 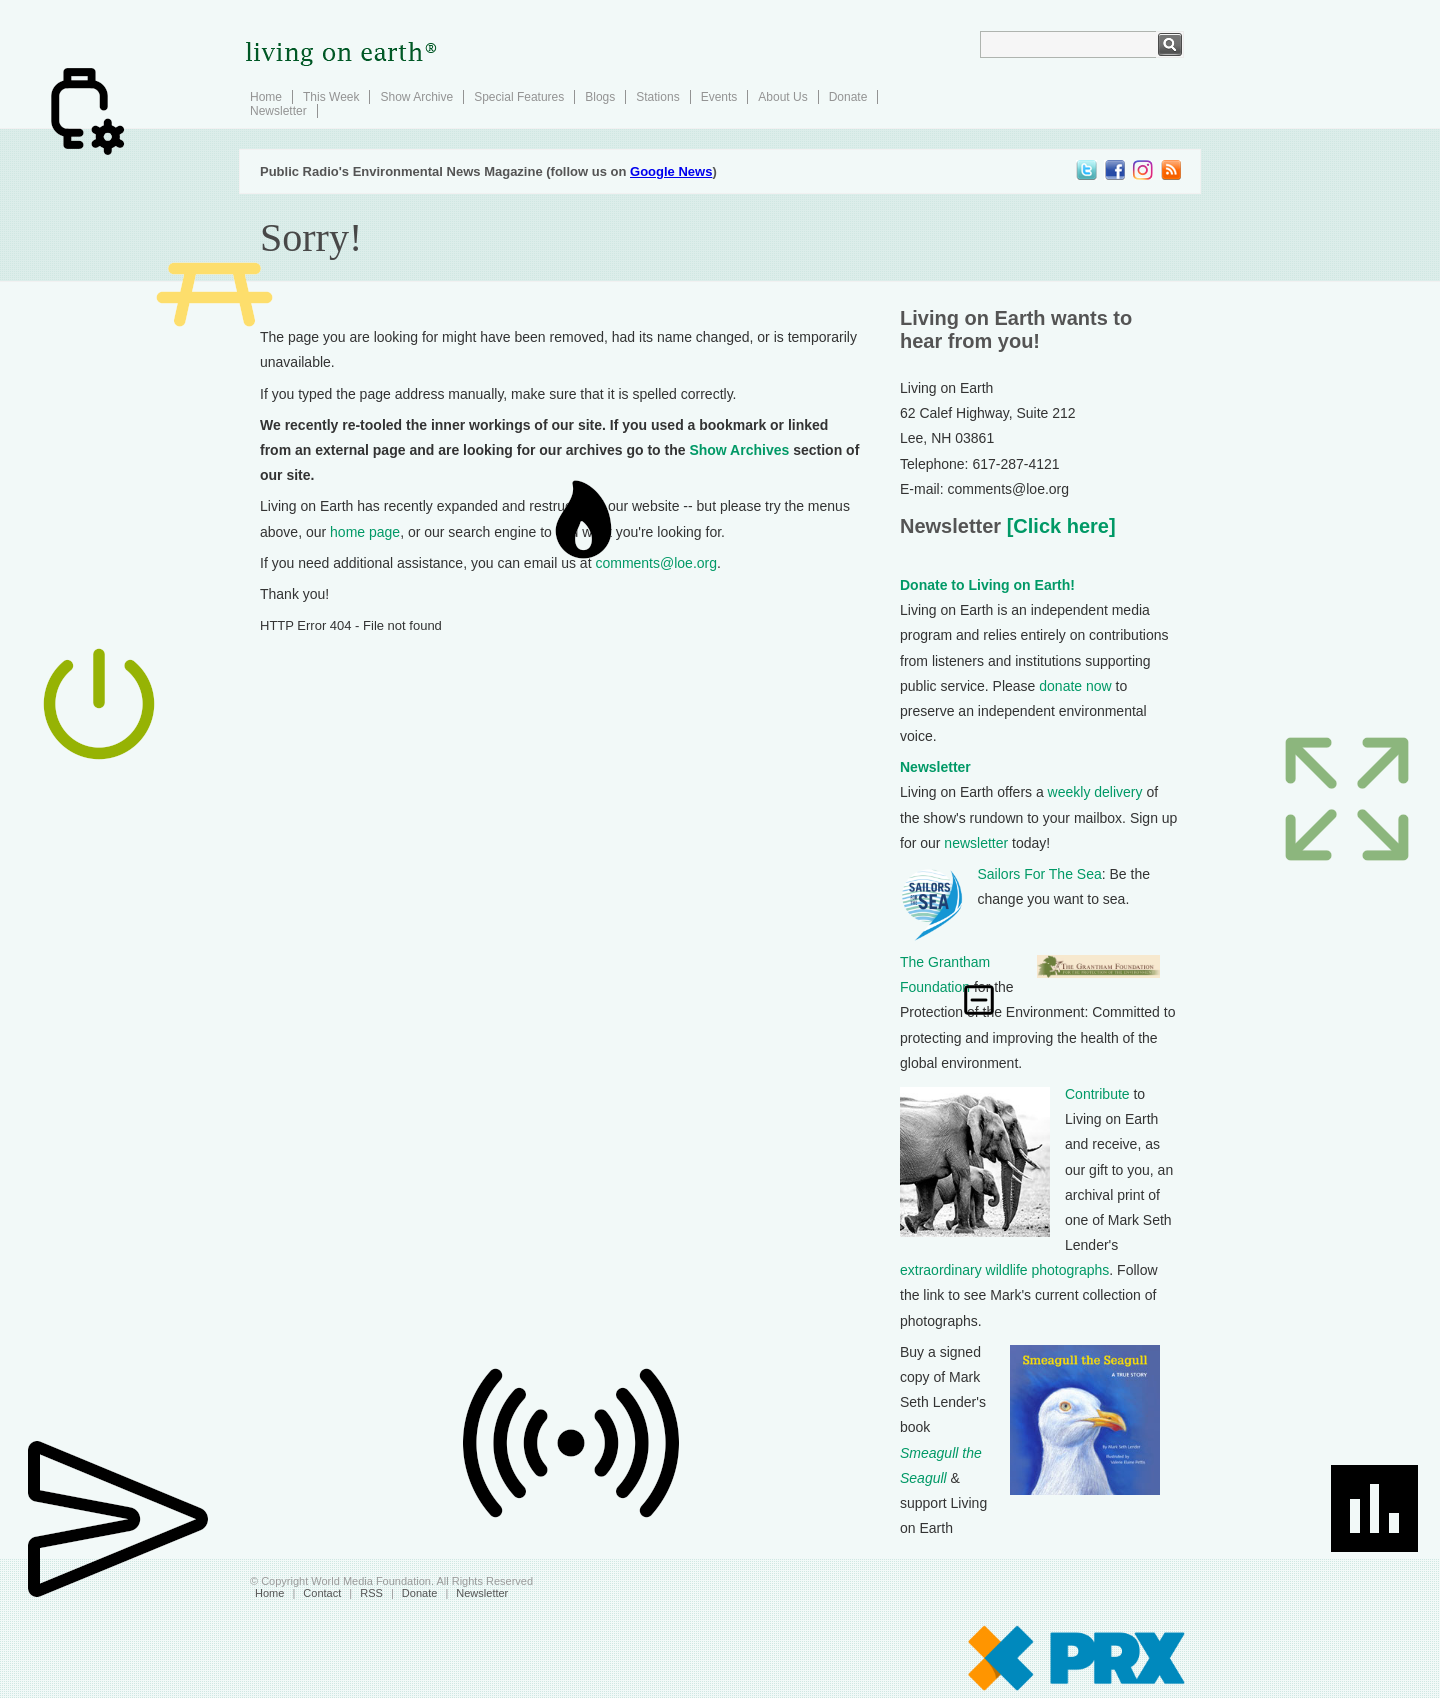 What do you see at coordinates (571, 1443) in the screenshot?
I see `access radio or audio streaming` at bounding box center [571, 1443].